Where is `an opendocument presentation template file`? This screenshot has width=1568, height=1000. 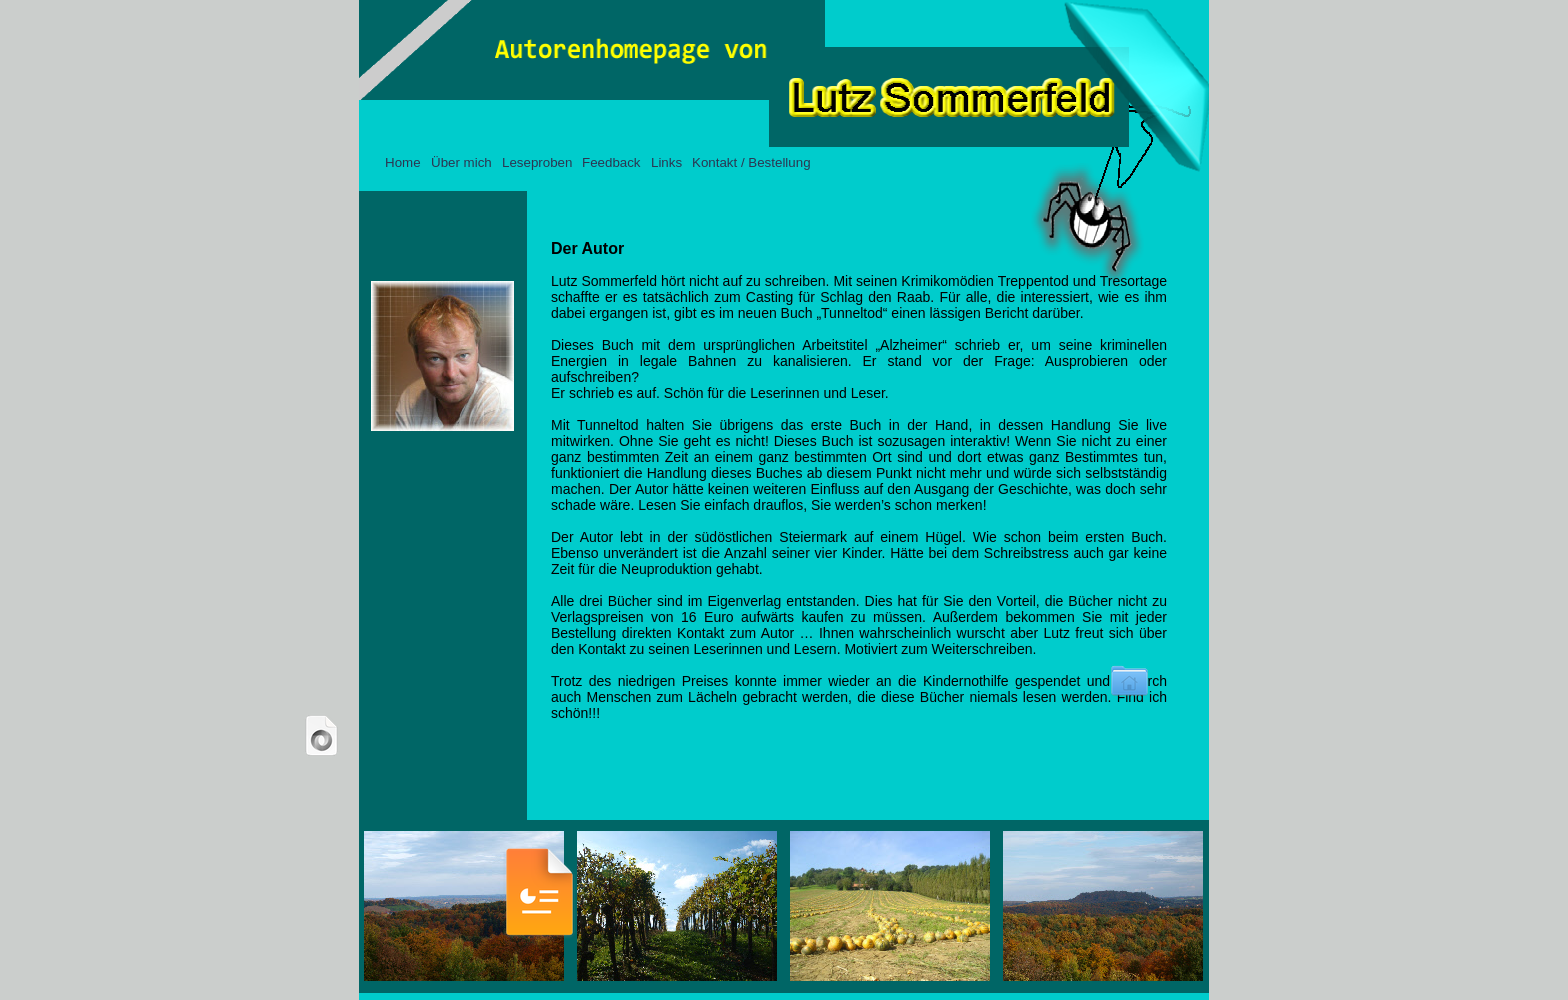 an opendocument presentation template file is located at coordinates (539, 893).